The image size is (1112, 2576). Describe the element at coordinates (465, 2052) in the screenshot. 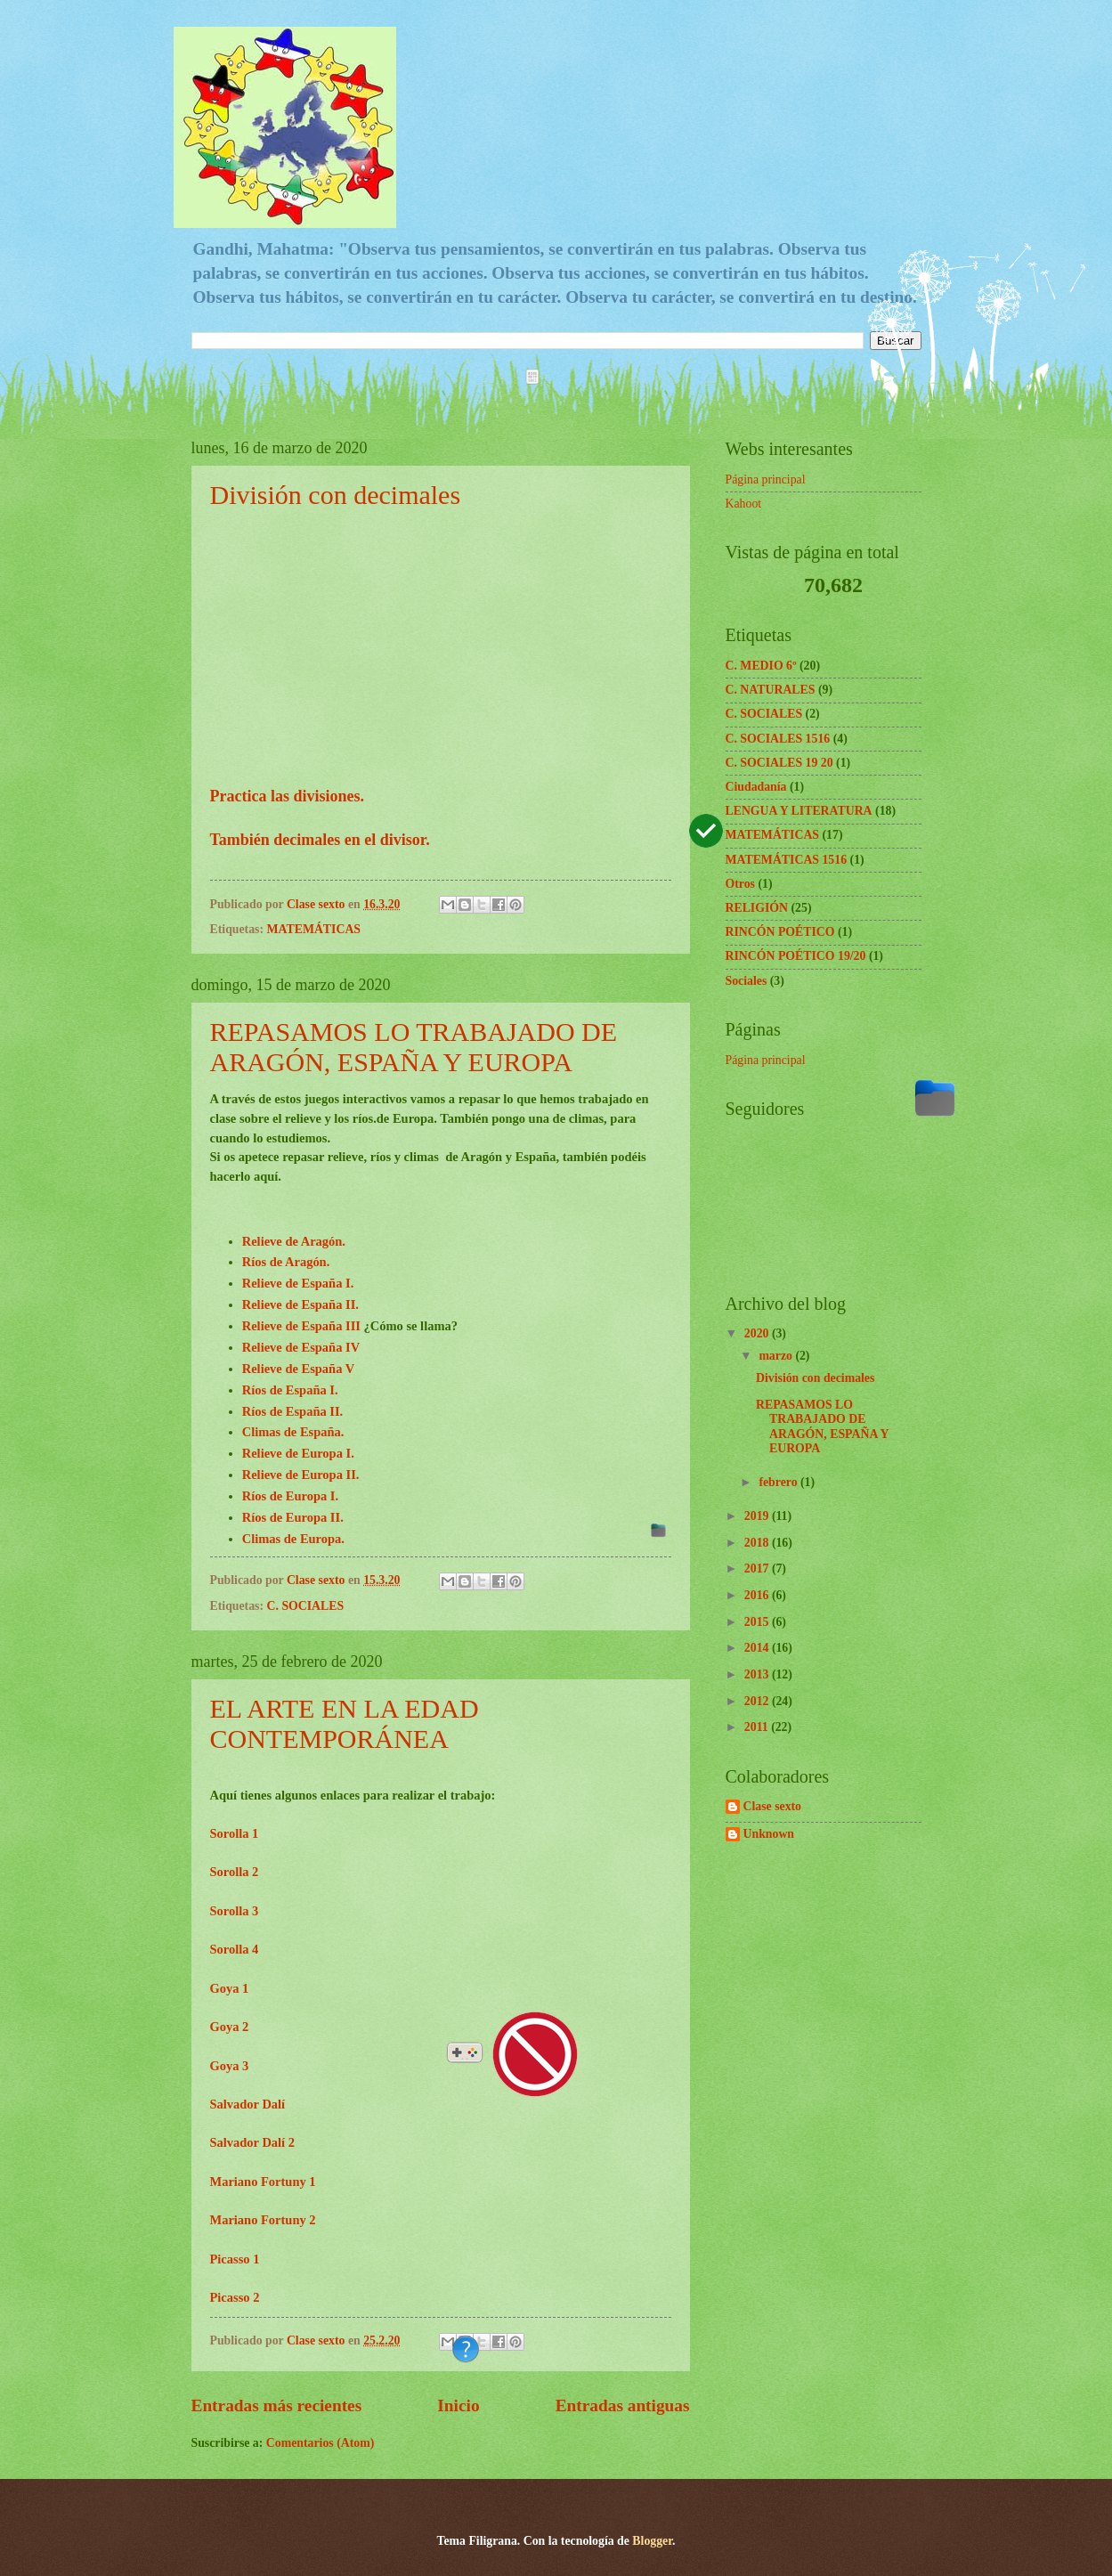

I see `game controller input device` at that location.